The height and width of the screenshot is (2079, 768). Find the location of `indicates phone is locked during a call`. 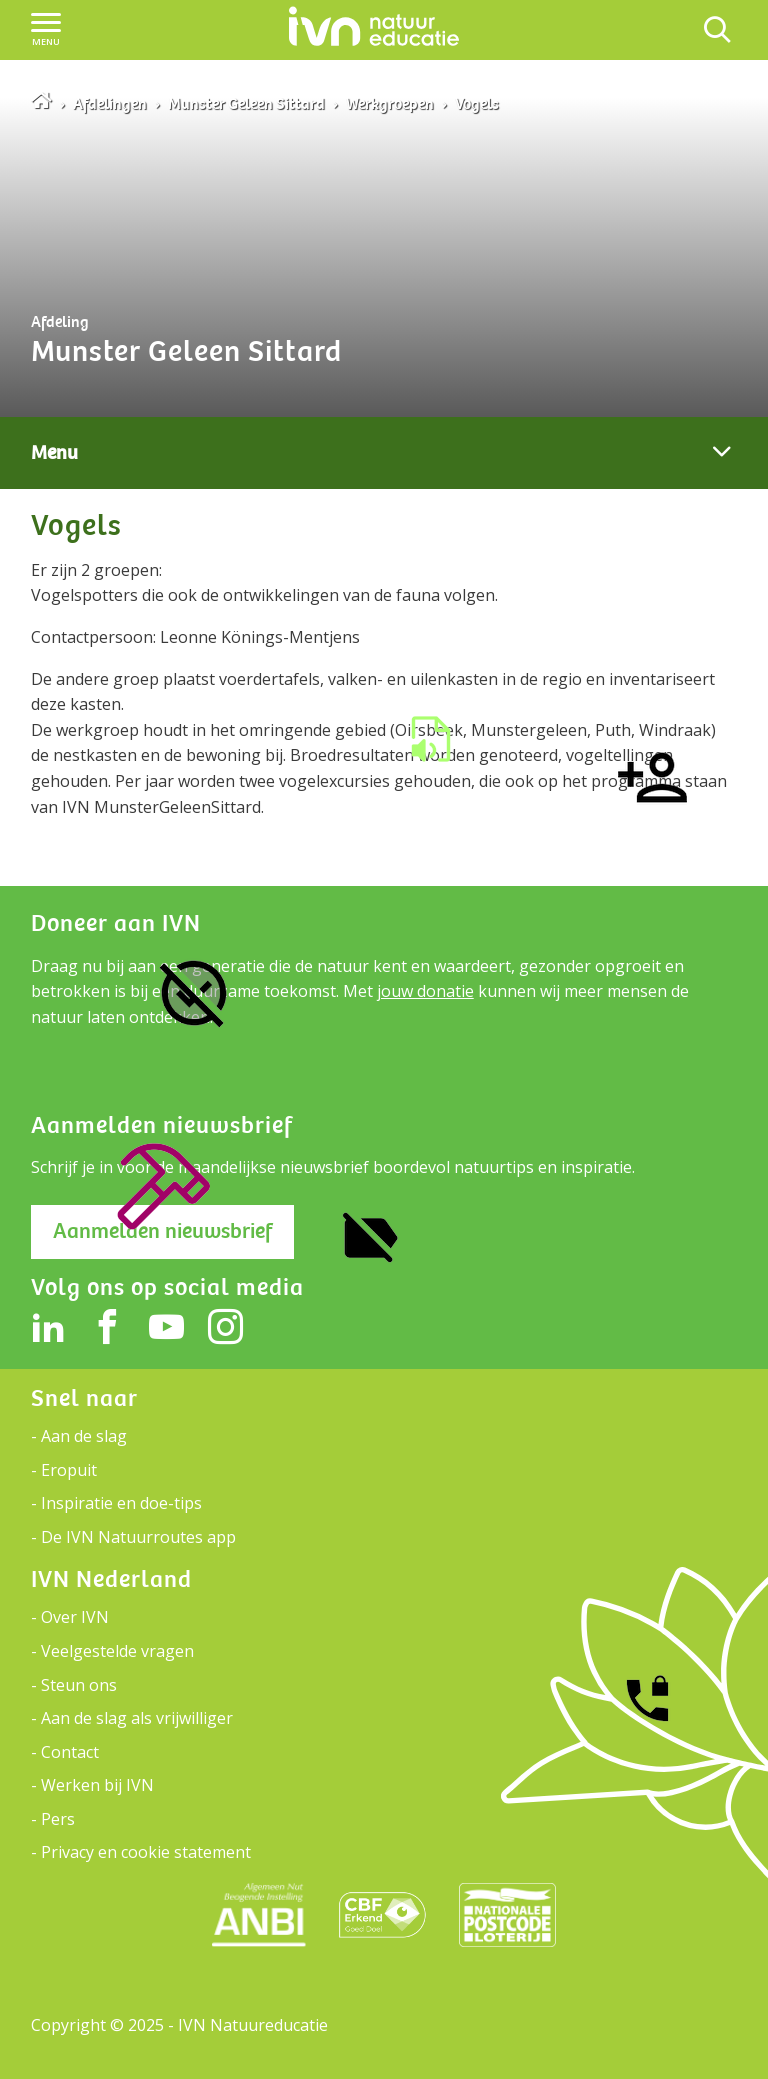

indicates phone is locked during a call is located at coordinates (647, 1700).